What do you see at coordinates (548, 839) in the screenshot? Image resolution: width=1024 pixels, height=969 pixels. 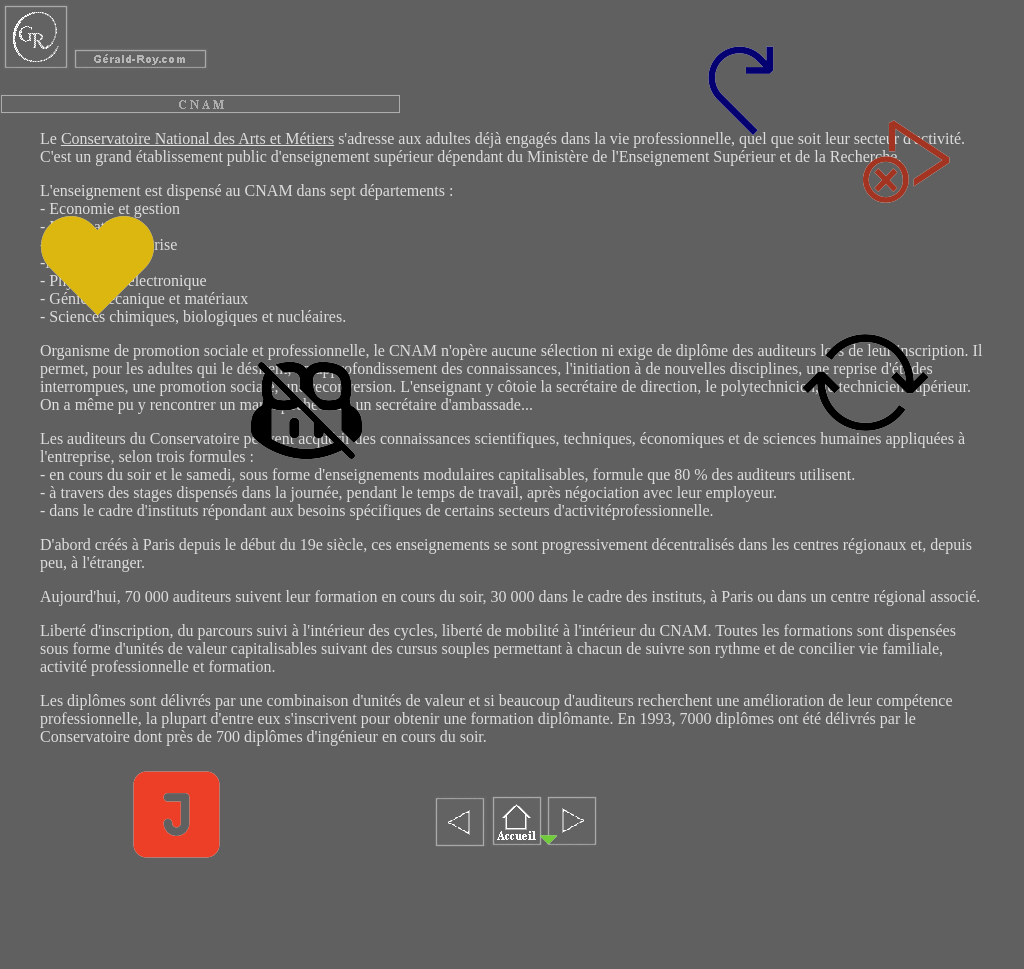 I see `expand a dropdown menu or list` at bounding box center [548, 839].